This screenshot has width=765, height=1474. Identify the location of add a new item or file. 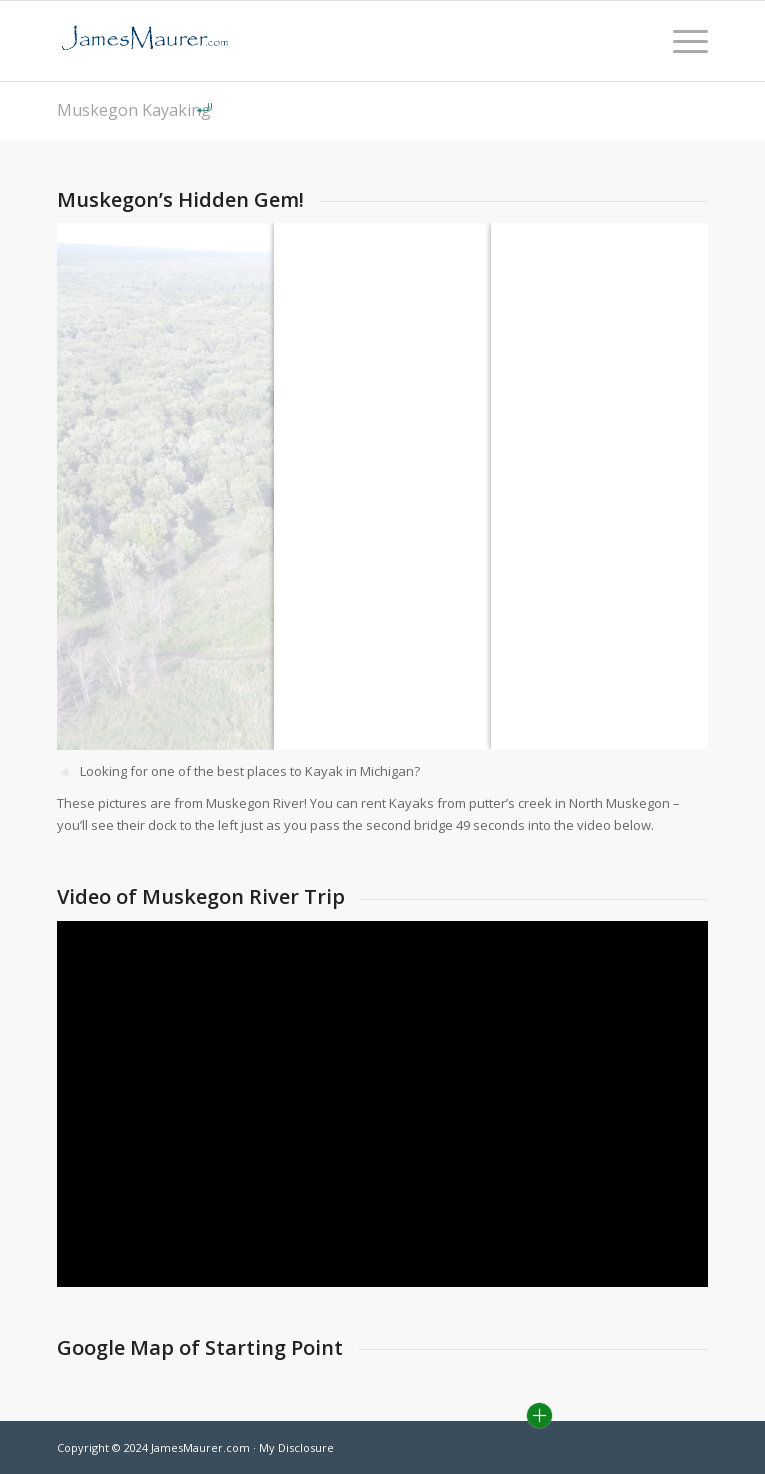
(539, 1415).